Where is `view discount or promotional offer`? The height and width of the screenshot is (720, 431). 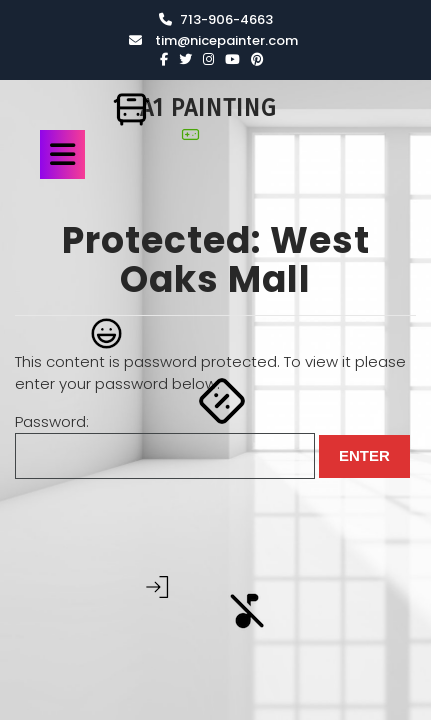
view discount or promotional offer is located at coordinates (222, 401).